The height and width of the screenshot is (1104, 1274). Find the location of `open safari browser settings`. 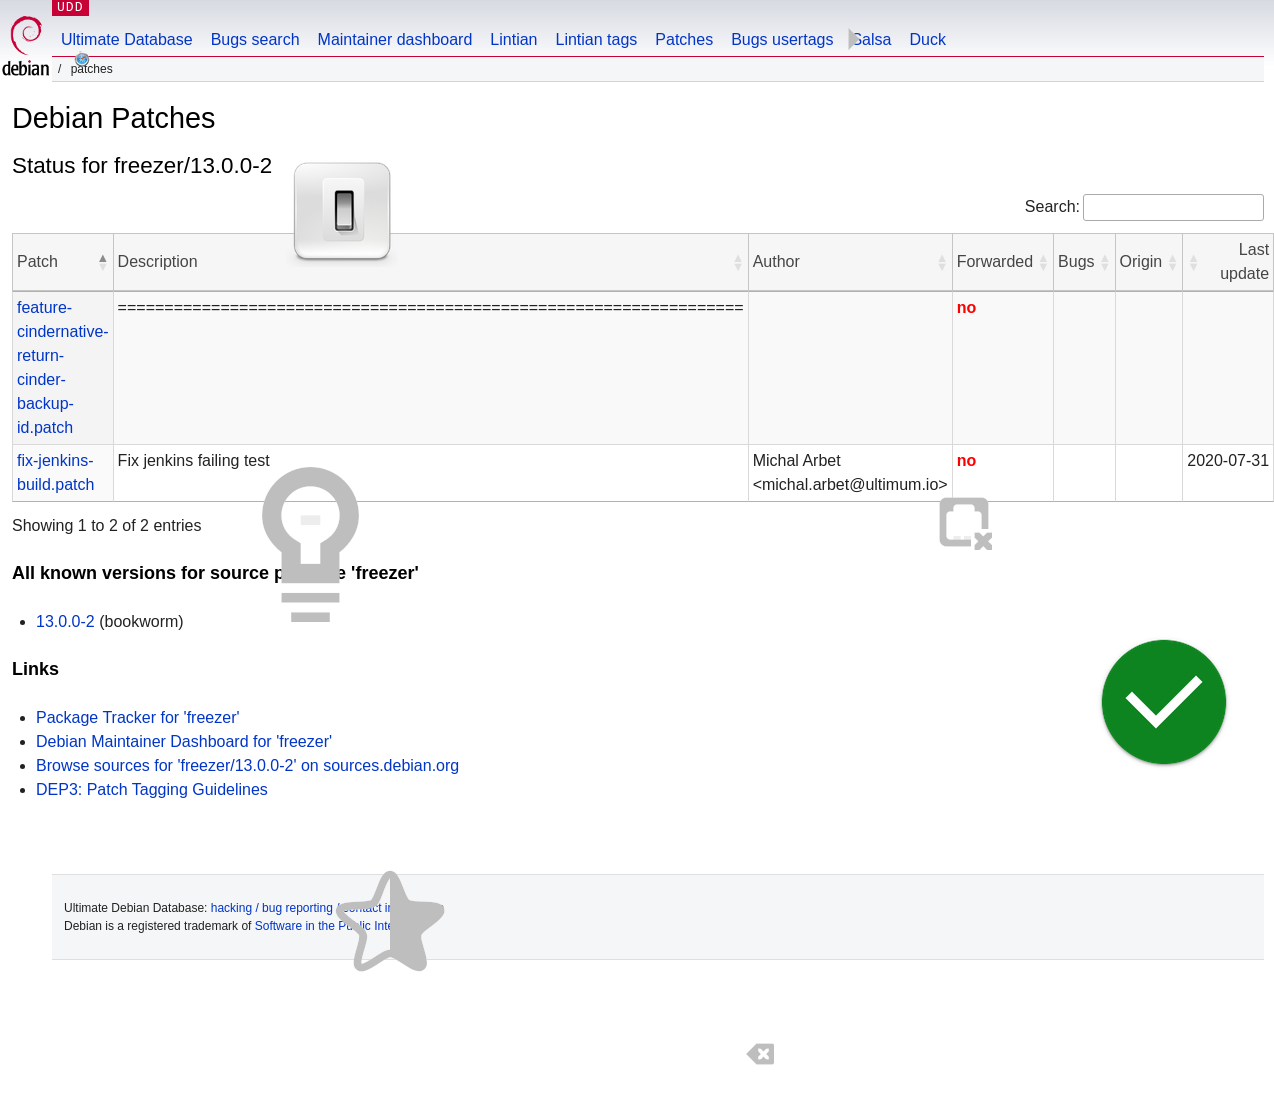

open safari browser settings is located at coordinates (82, 59).